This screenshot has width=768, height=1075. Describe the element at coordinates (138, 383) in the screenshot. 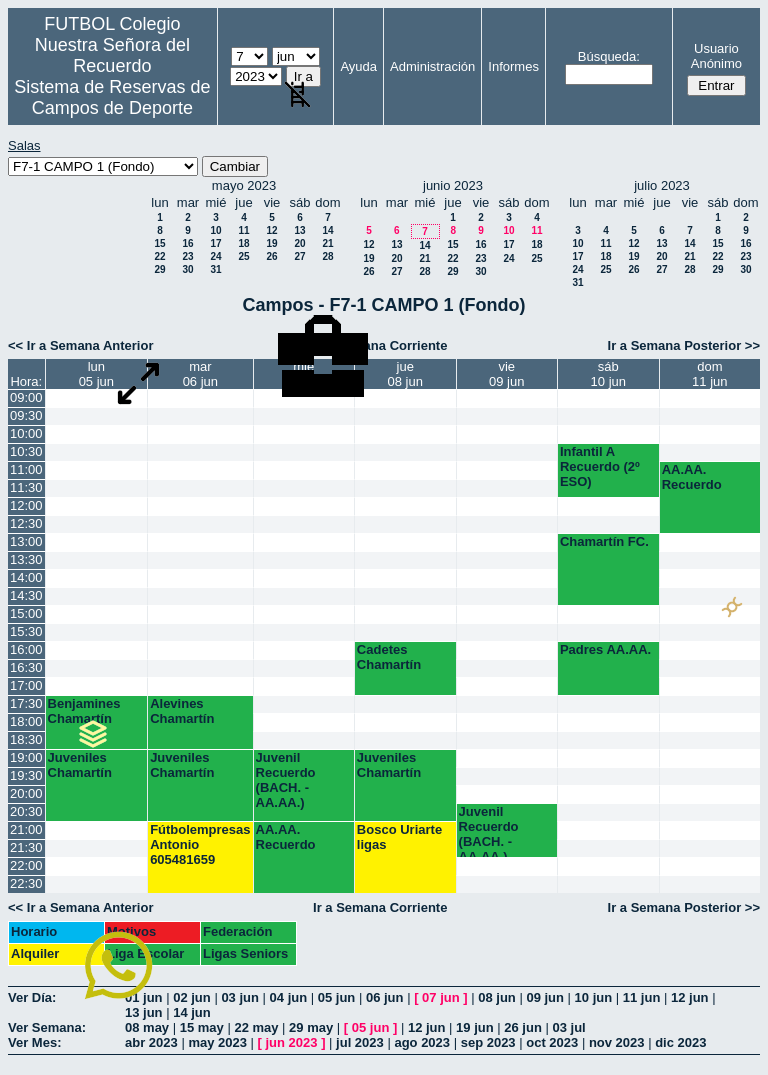

I see `expand to fullscreen mode` at that location.